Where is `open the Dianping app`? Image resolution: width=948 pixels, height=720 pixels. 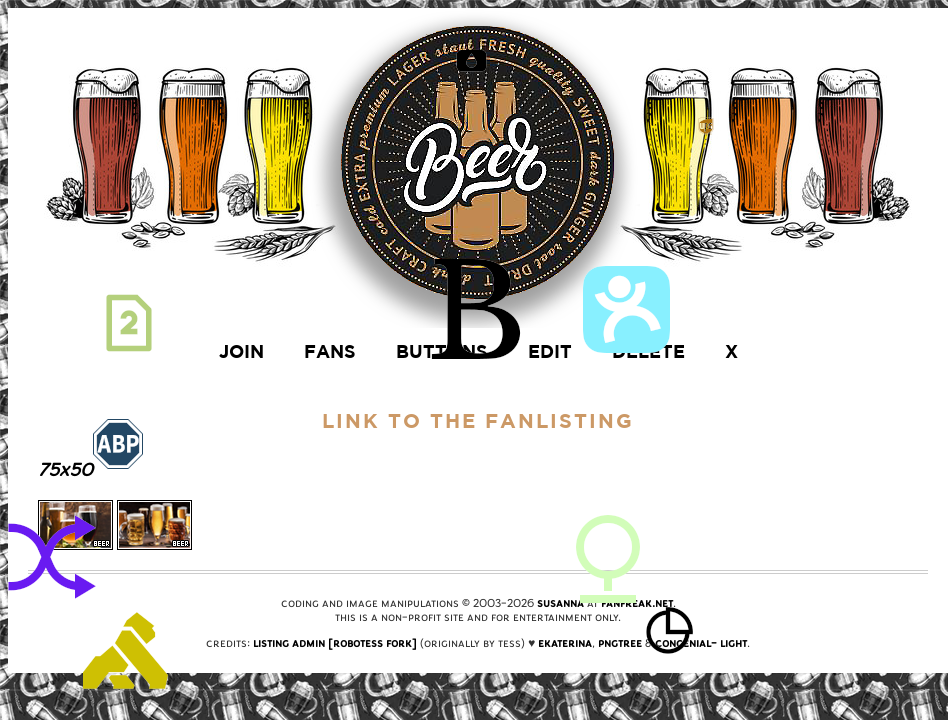 open the Dianping app is located at coordinates (626, 309).